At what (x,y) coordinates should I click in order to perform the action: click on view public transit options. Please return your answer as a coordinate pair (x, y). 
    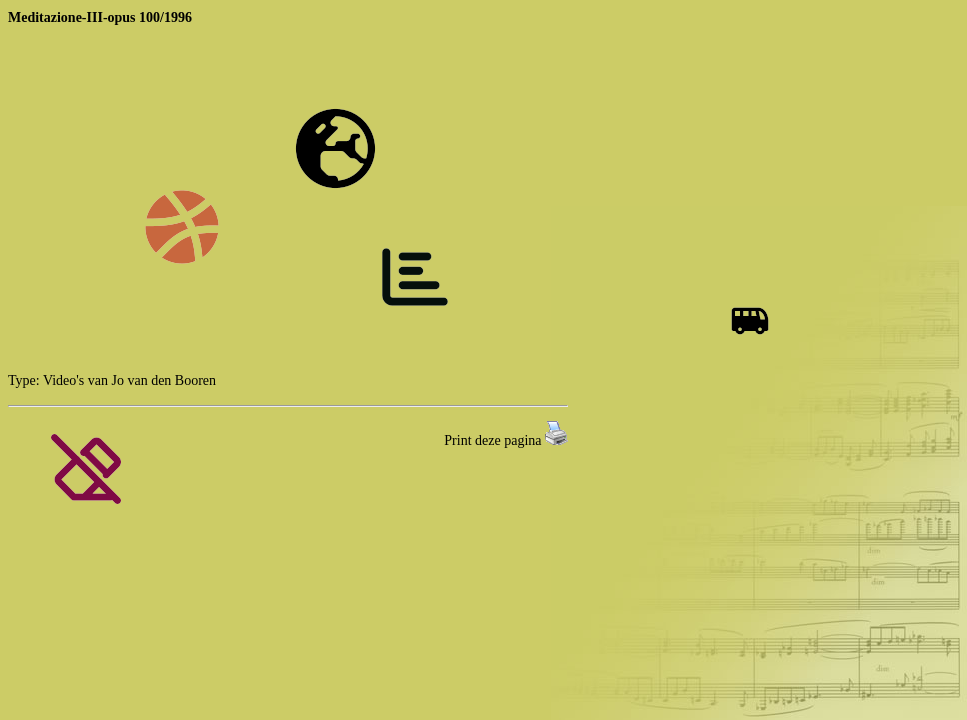
    Looking at the image, I should click on (750, 321).